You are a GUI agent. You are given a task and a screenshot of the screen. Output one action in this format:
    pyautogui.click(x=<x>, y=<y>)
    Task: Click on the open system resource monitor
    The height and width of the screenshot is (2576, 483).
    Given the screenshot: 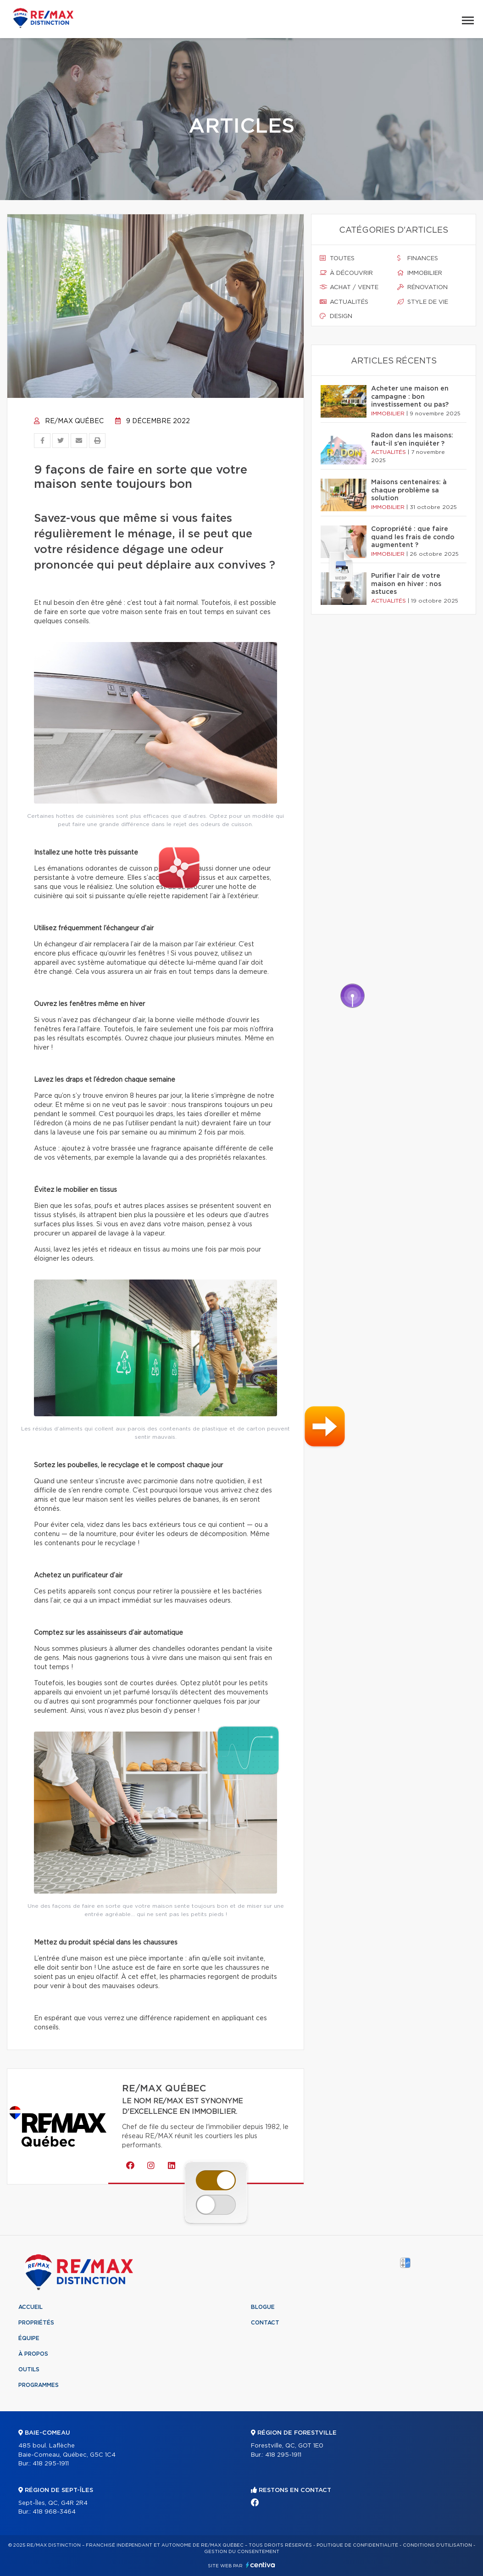 What is the action you would take?
    pyautogui.click(x=248, y=1750)
    